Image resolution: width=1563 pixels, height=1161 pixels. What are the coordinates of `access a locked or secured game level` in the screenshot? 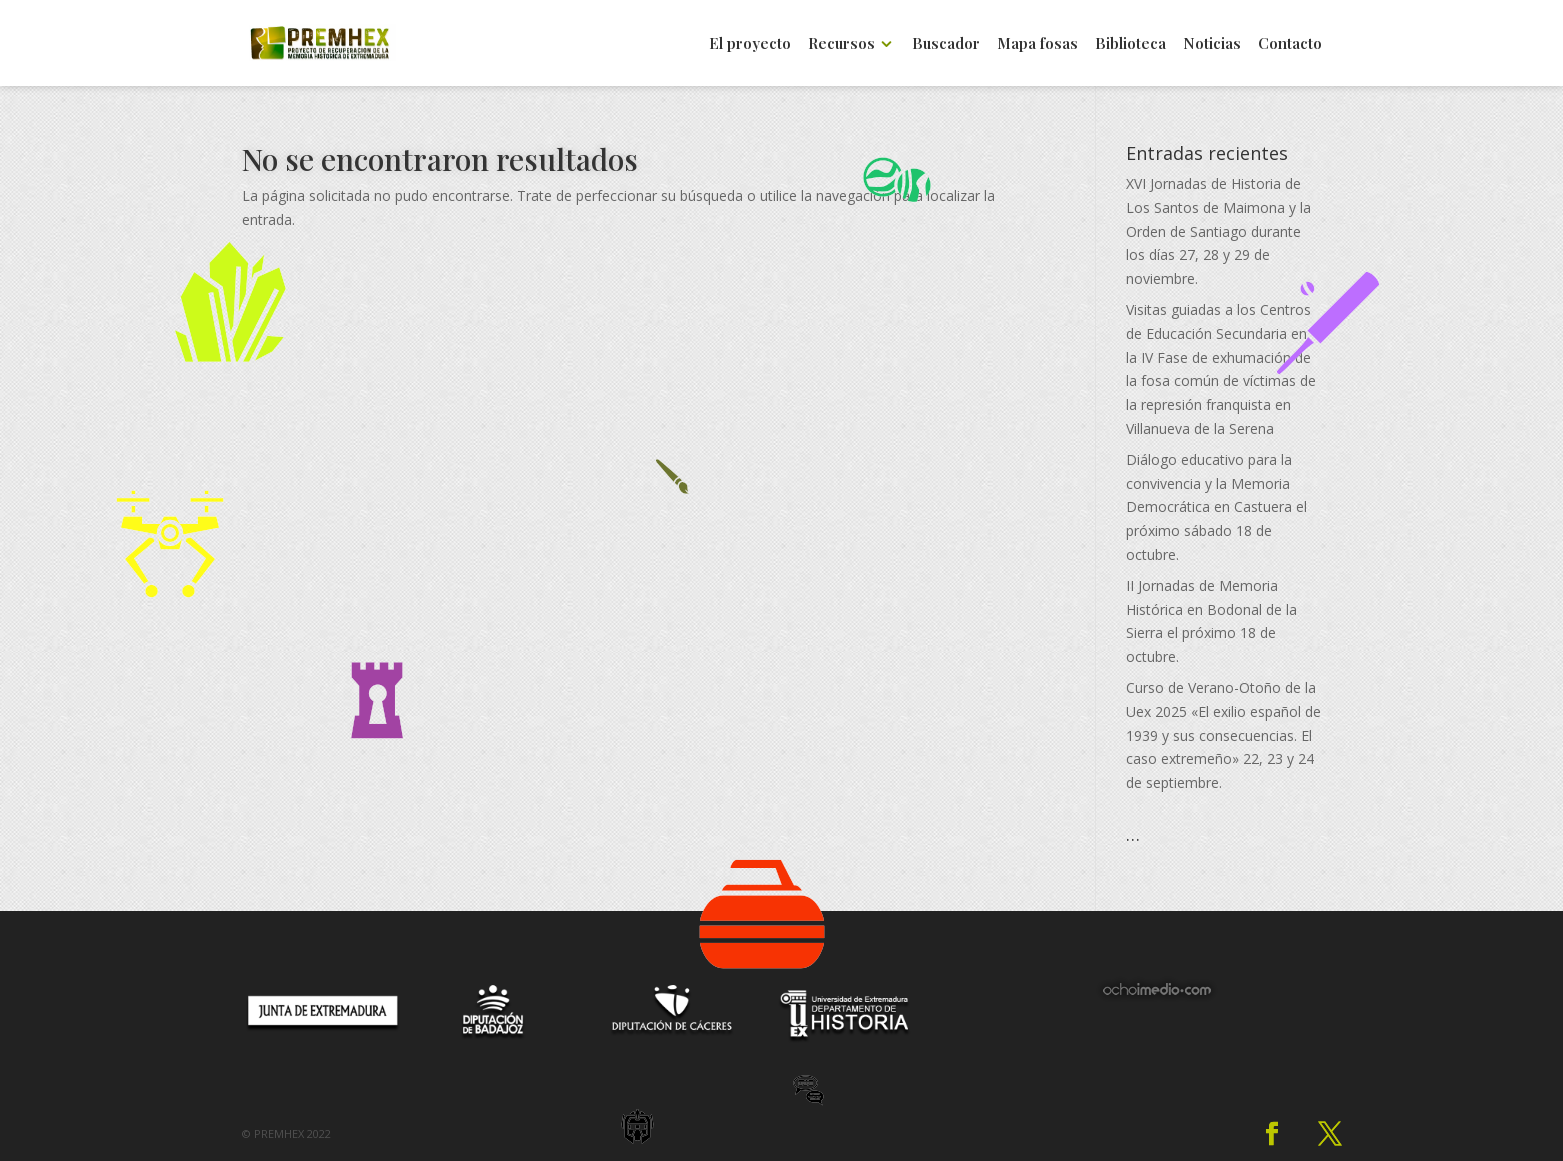 It's located at (376, 700).